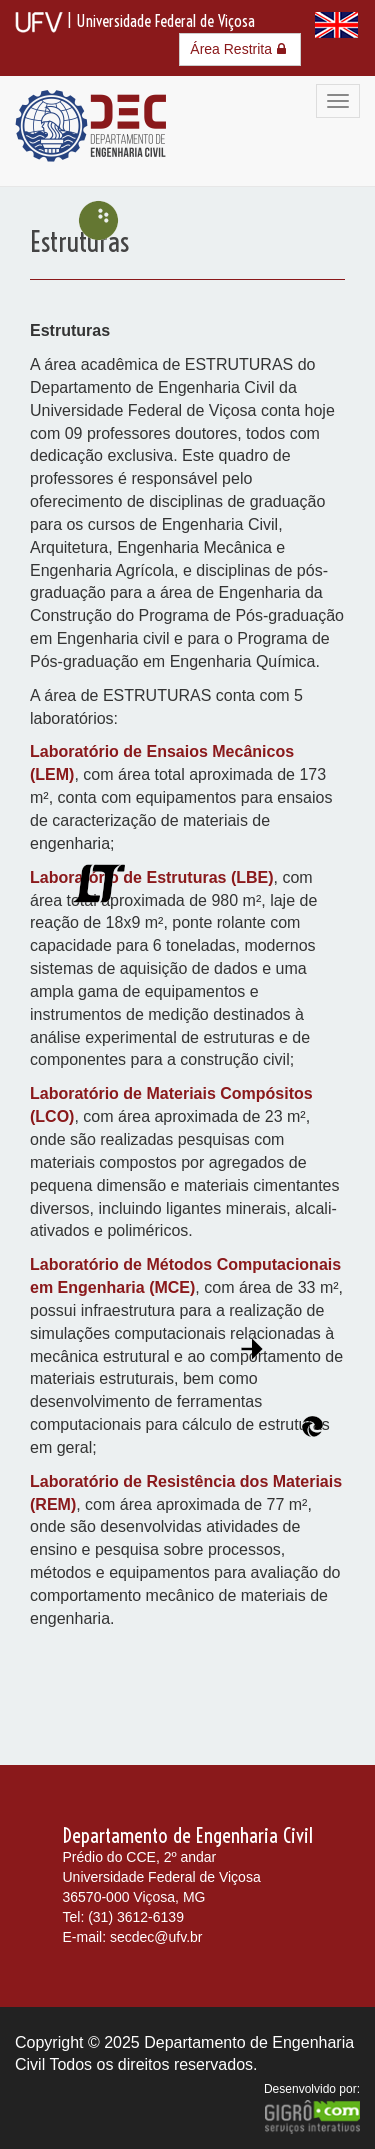 Image resolution: width=375 pixels, height=2149 pixels. What do you see at coordinates (98, 220) in the screenshot?
I see `access bowling game or sports app` at bounding box center [98, 220].